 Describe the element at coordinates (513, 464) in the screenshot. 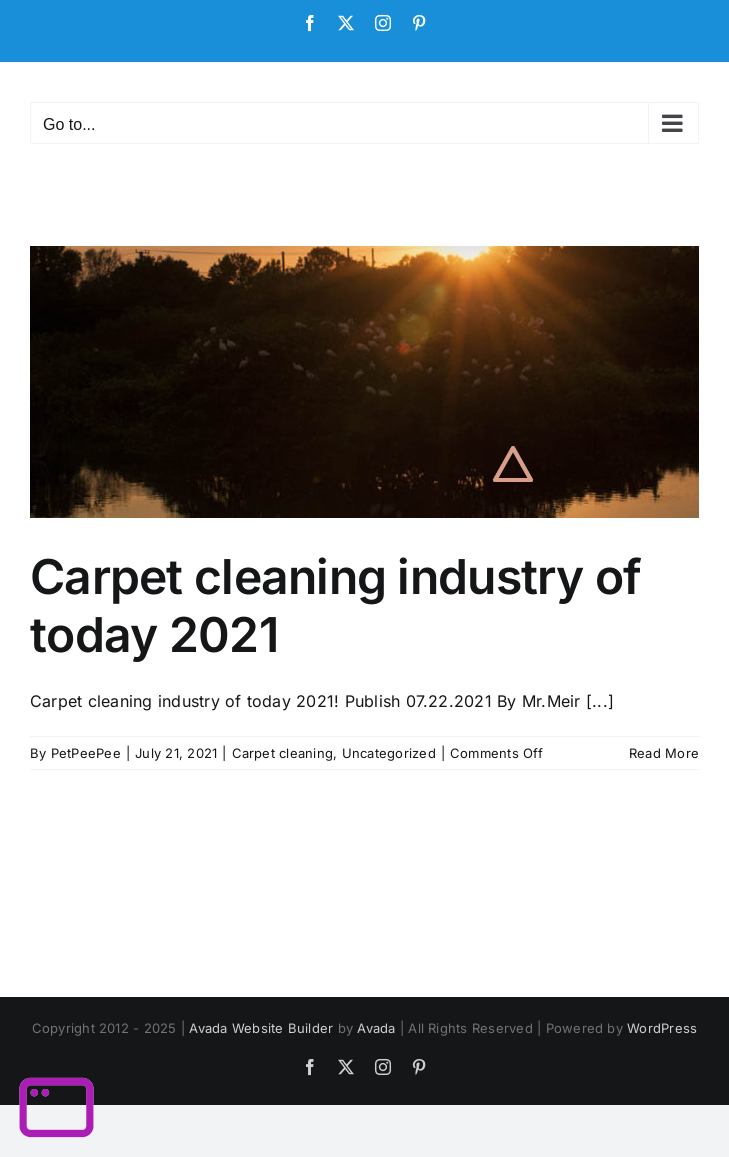

I see `visit zeit/vercel website or documentation` at that location.